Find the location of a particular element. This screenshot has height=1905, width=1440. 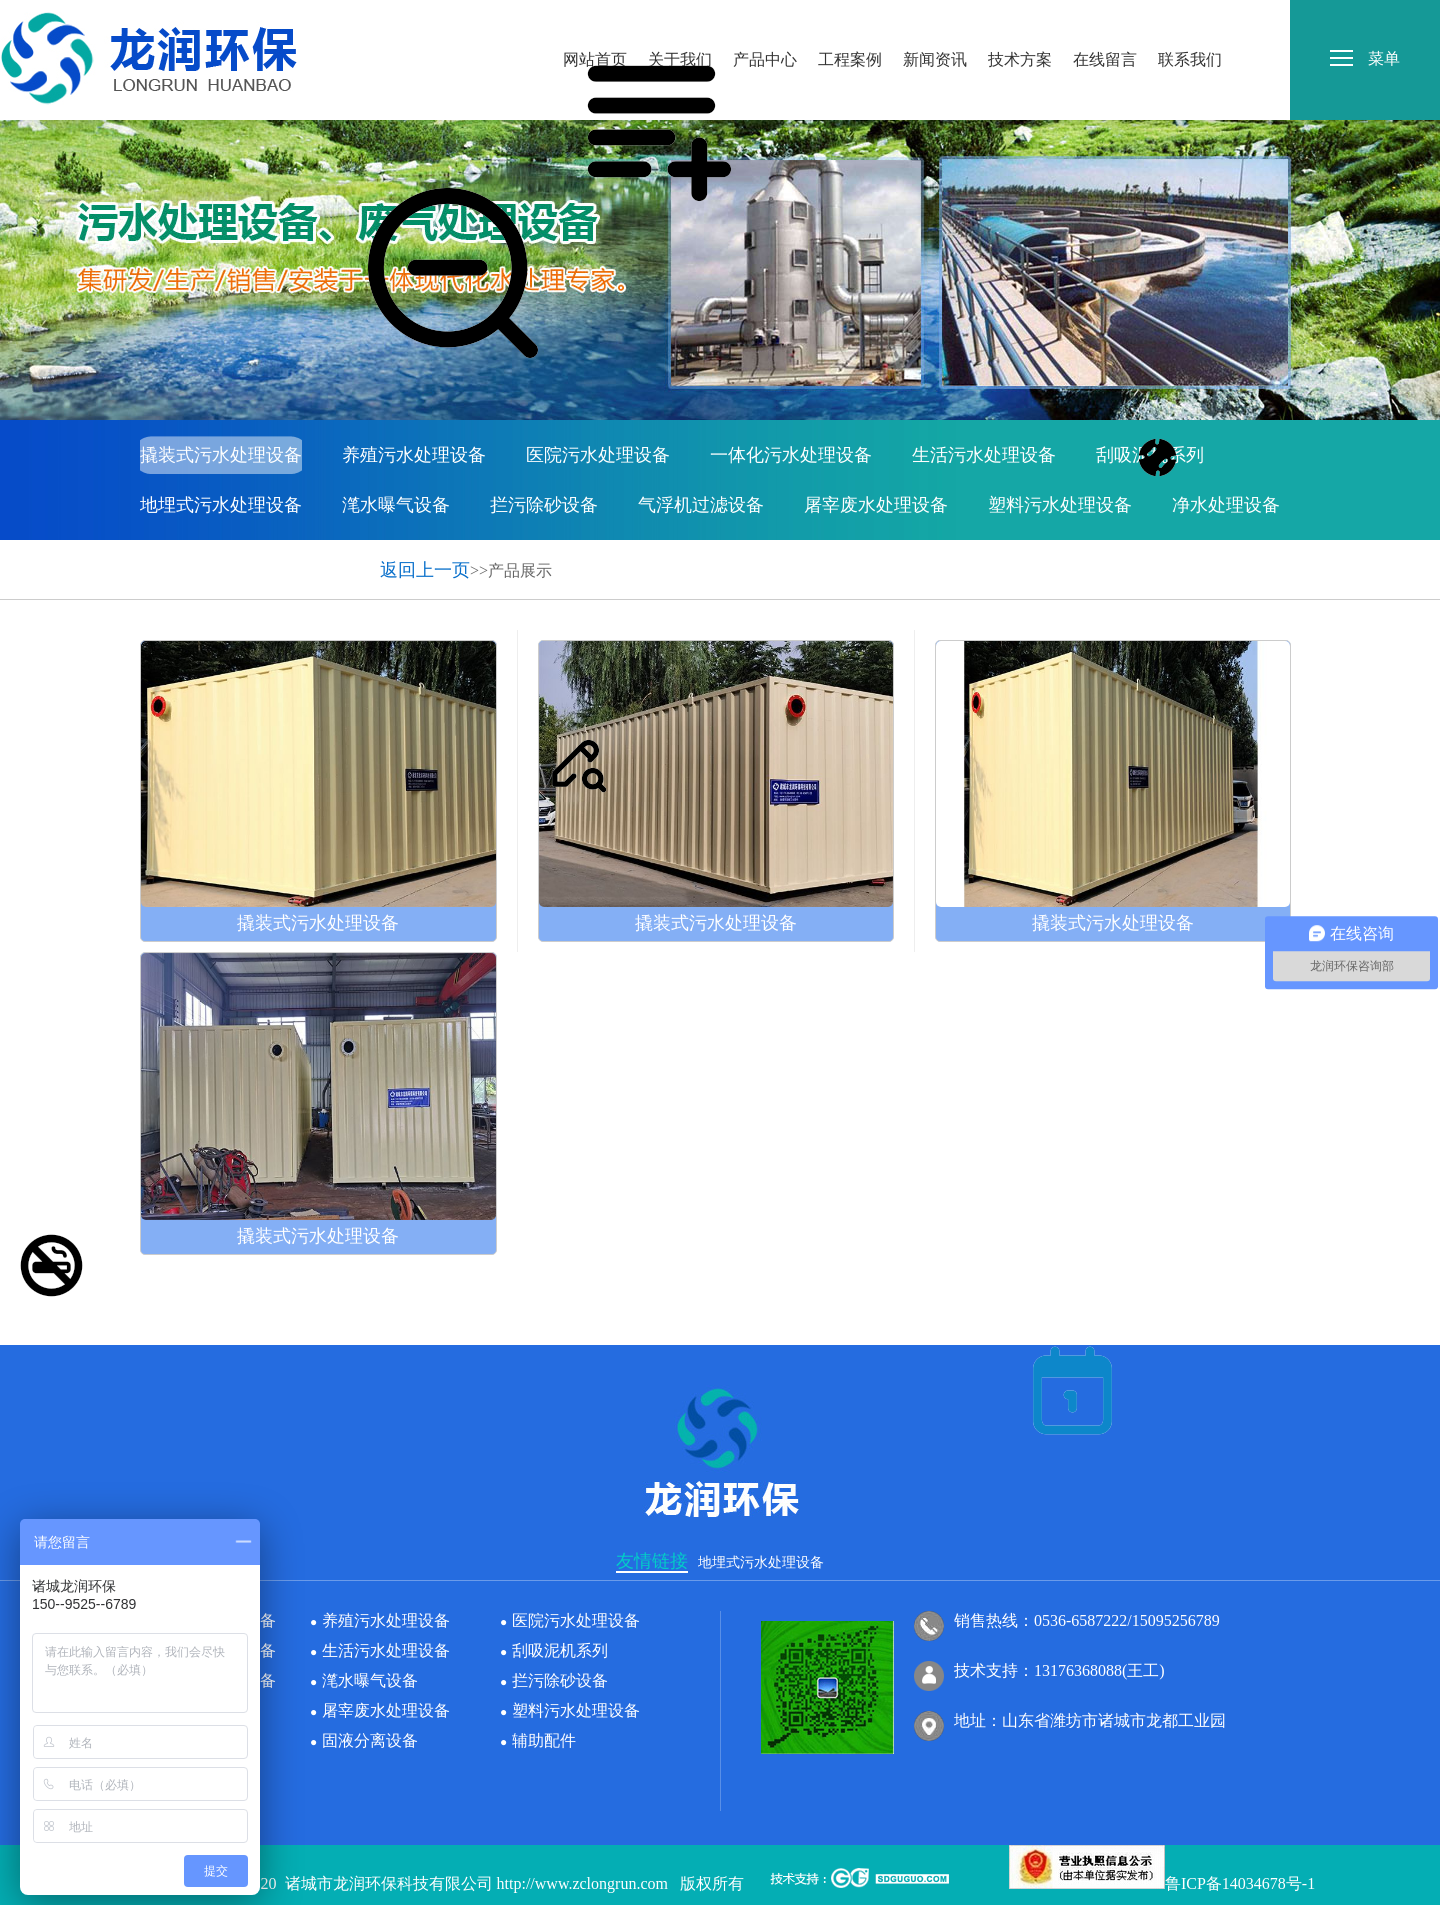

view calendar or schedule is located at coordinates (1072, 1390).